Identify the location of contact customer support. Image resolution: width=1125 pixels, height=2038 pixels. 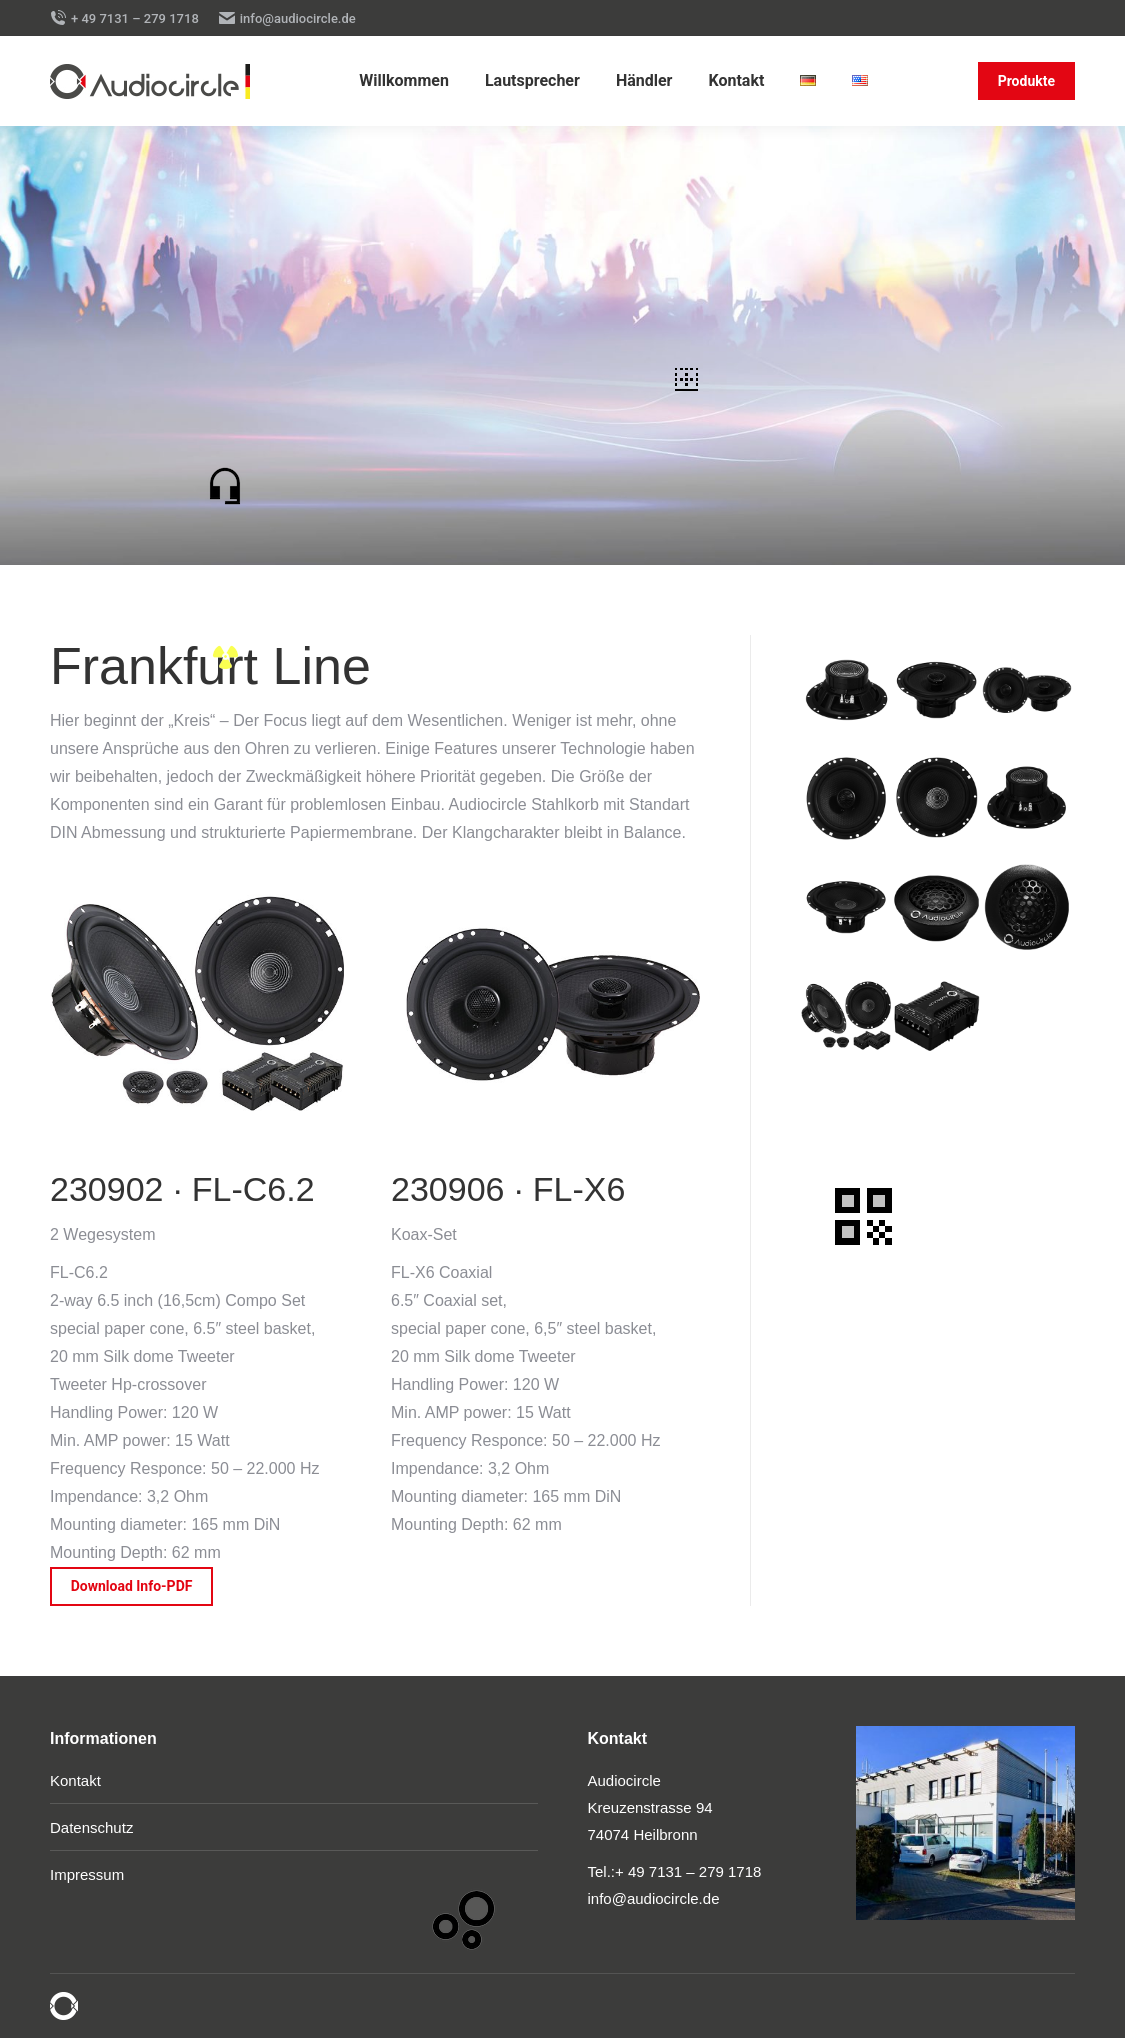
(225, 486).